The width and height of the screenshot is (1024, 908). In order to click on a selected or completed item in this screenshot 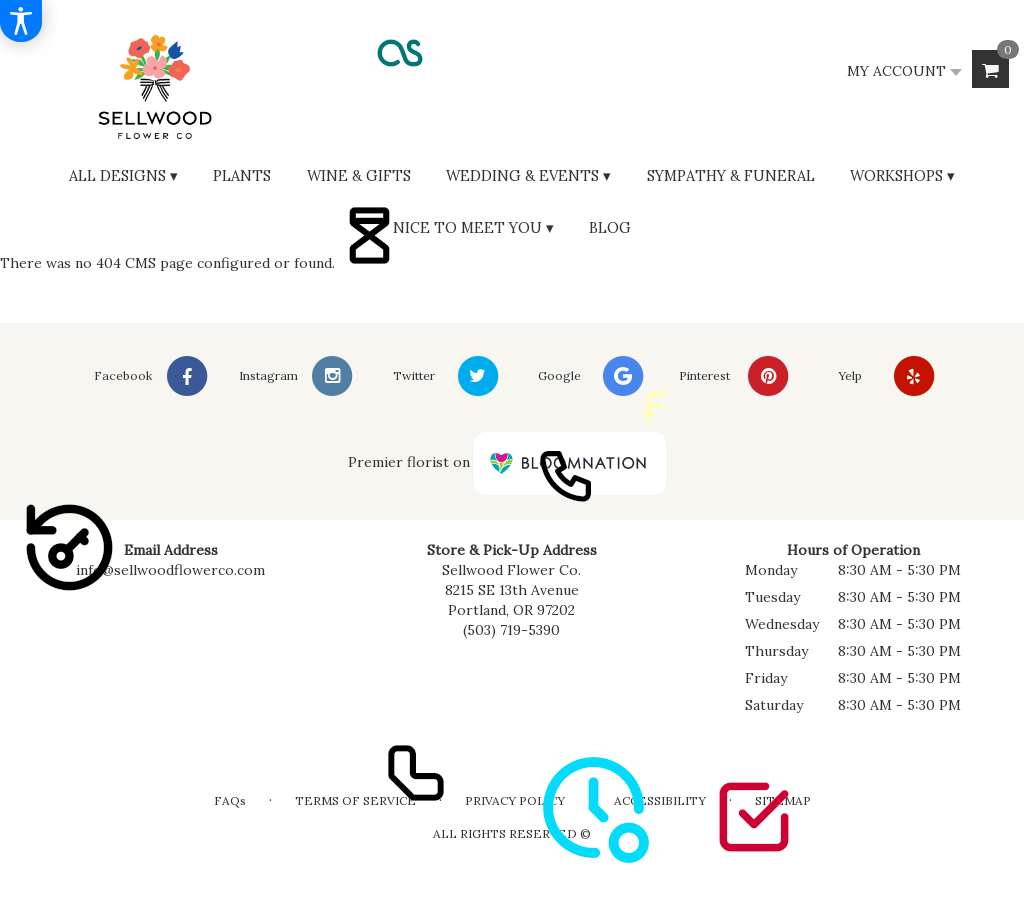, I will do `click(754, 817)`.